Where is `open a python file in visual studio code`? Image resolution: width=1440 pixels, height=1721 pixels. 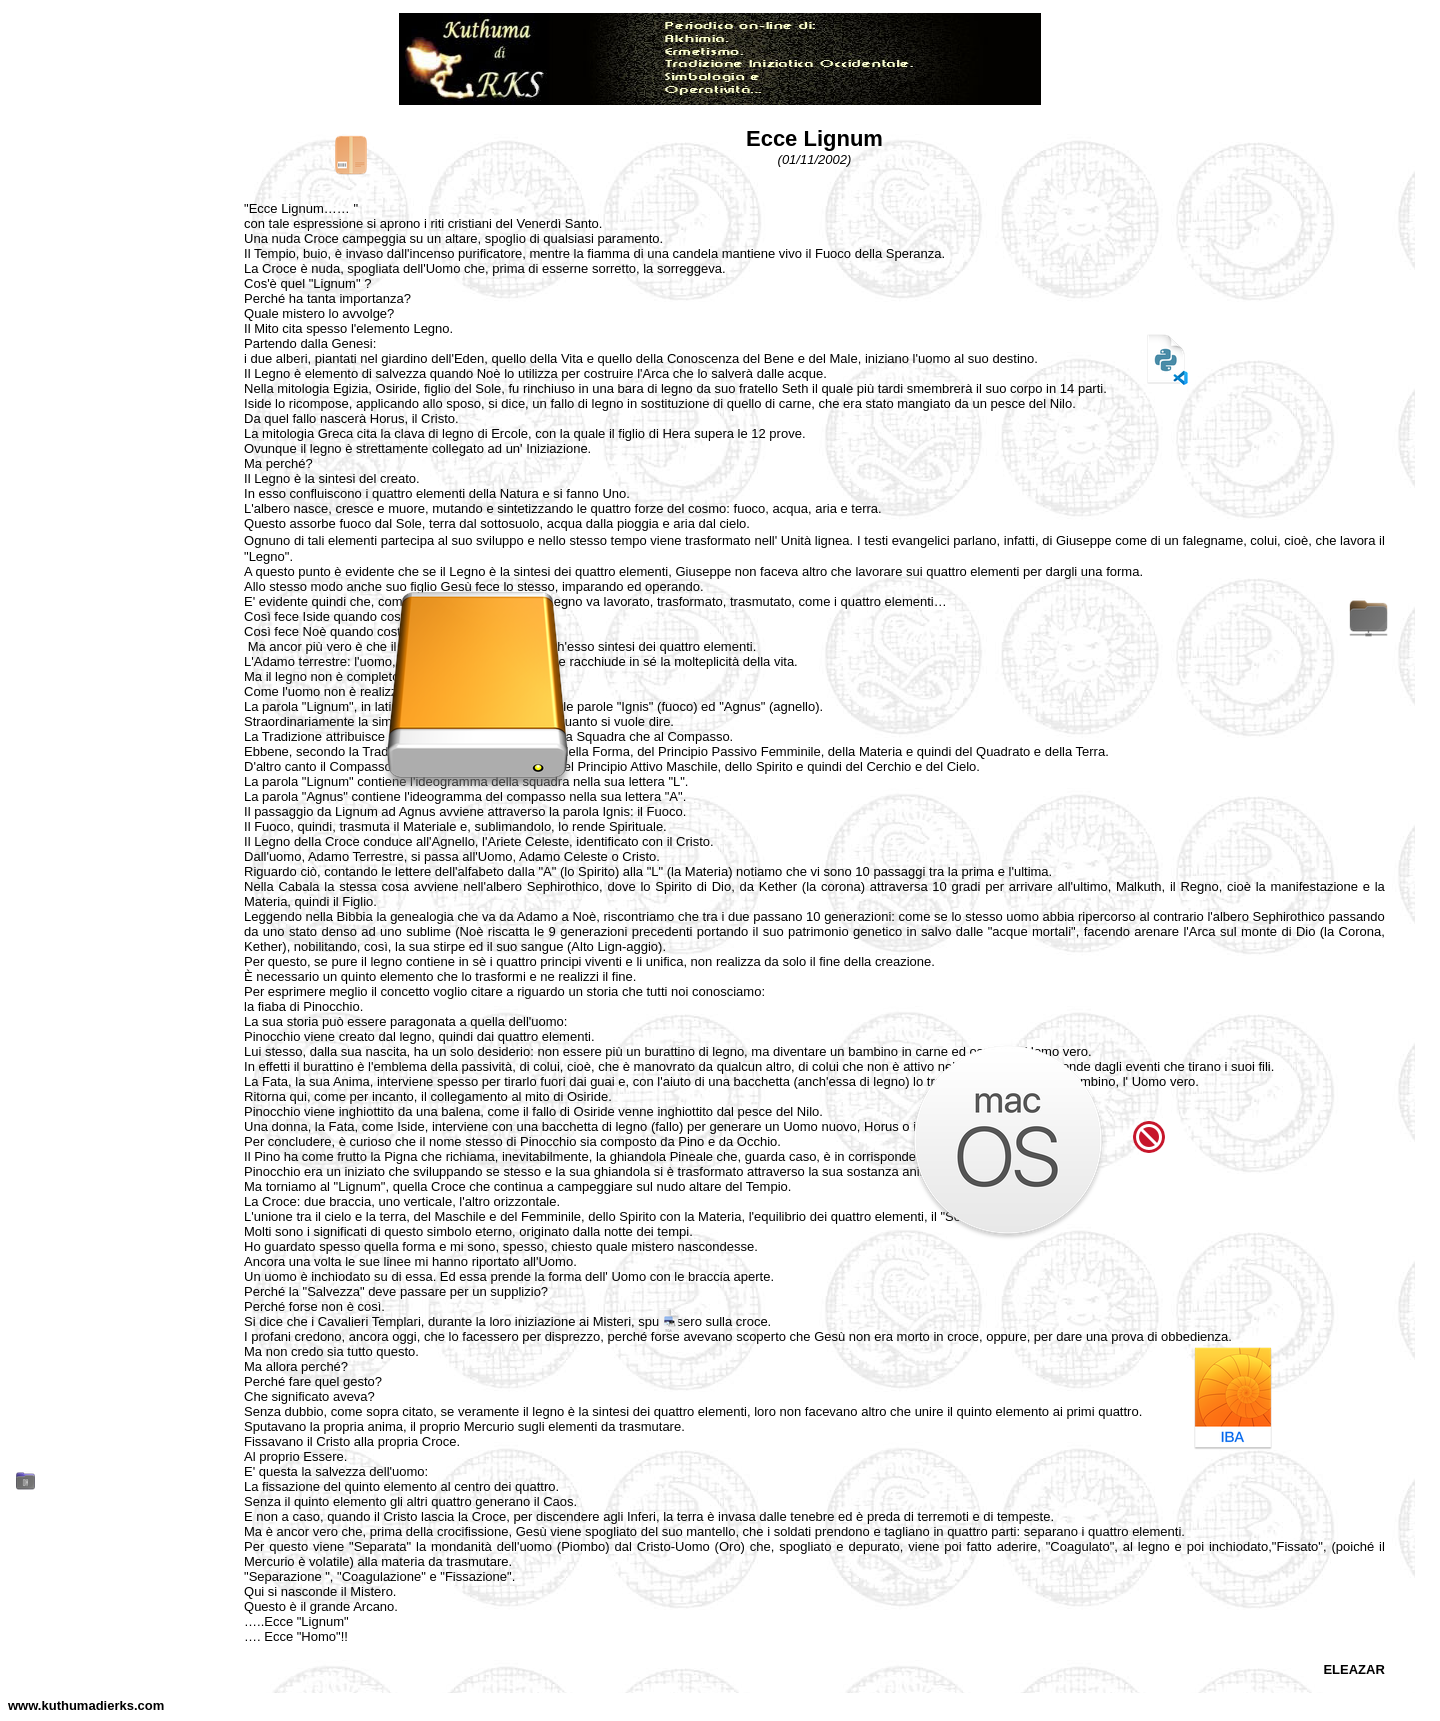 open a python file in visual studio code is located at coordinates (1166, 360).